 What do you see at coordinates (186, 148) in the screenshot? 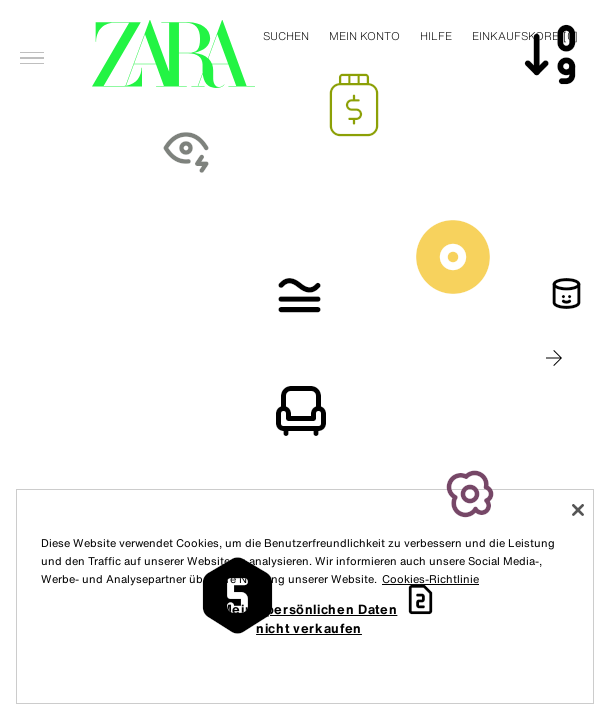
I see `quick view or flash preview` at bounding box center [186, 148].